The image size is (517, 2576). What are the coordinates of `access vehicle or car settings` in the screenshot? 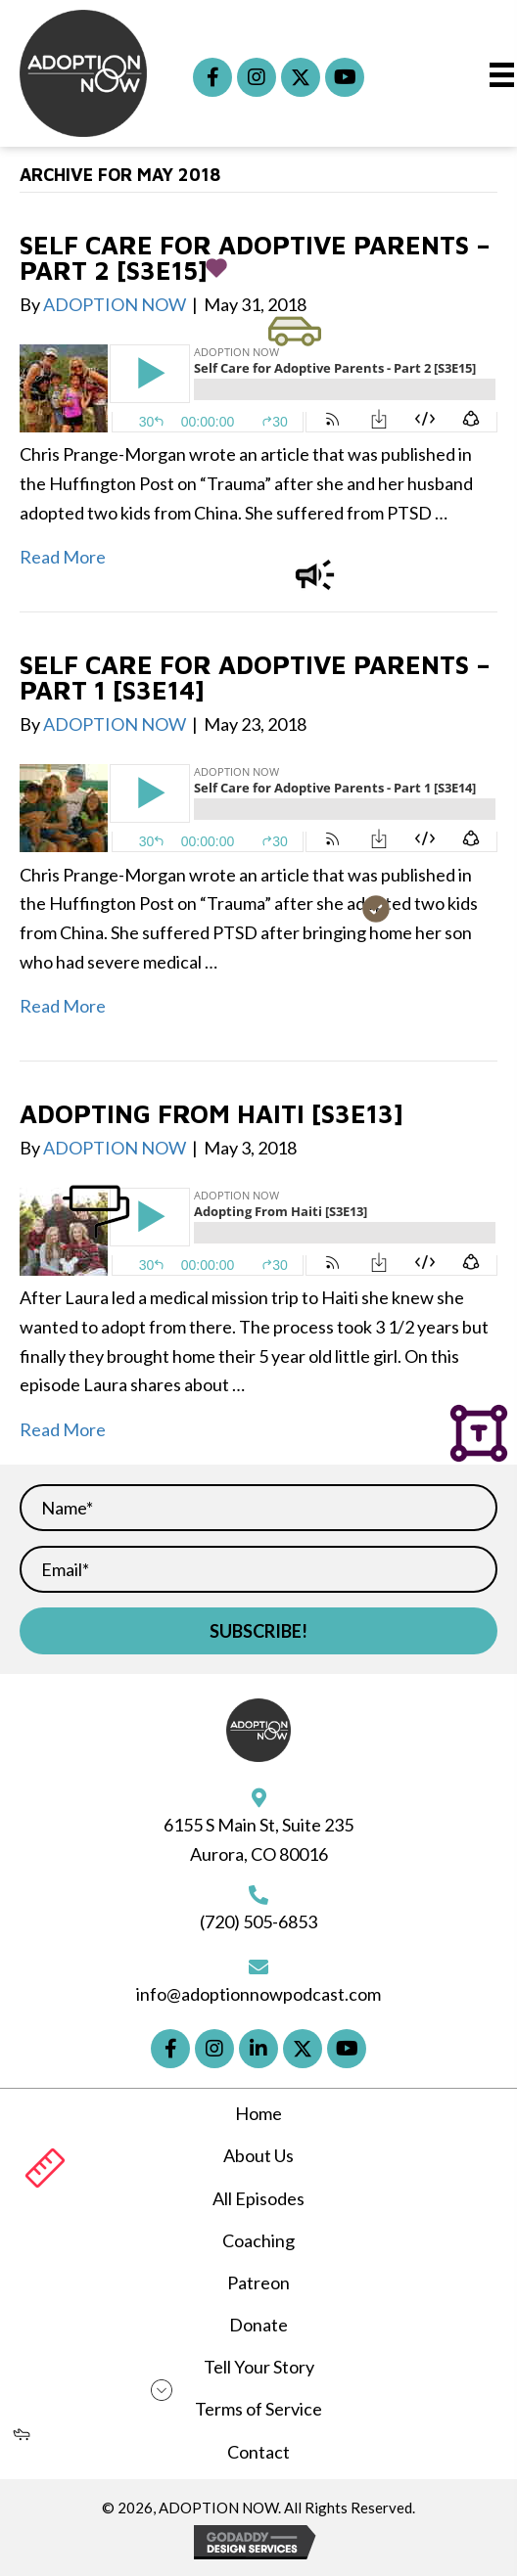 It's located at (295, 330).